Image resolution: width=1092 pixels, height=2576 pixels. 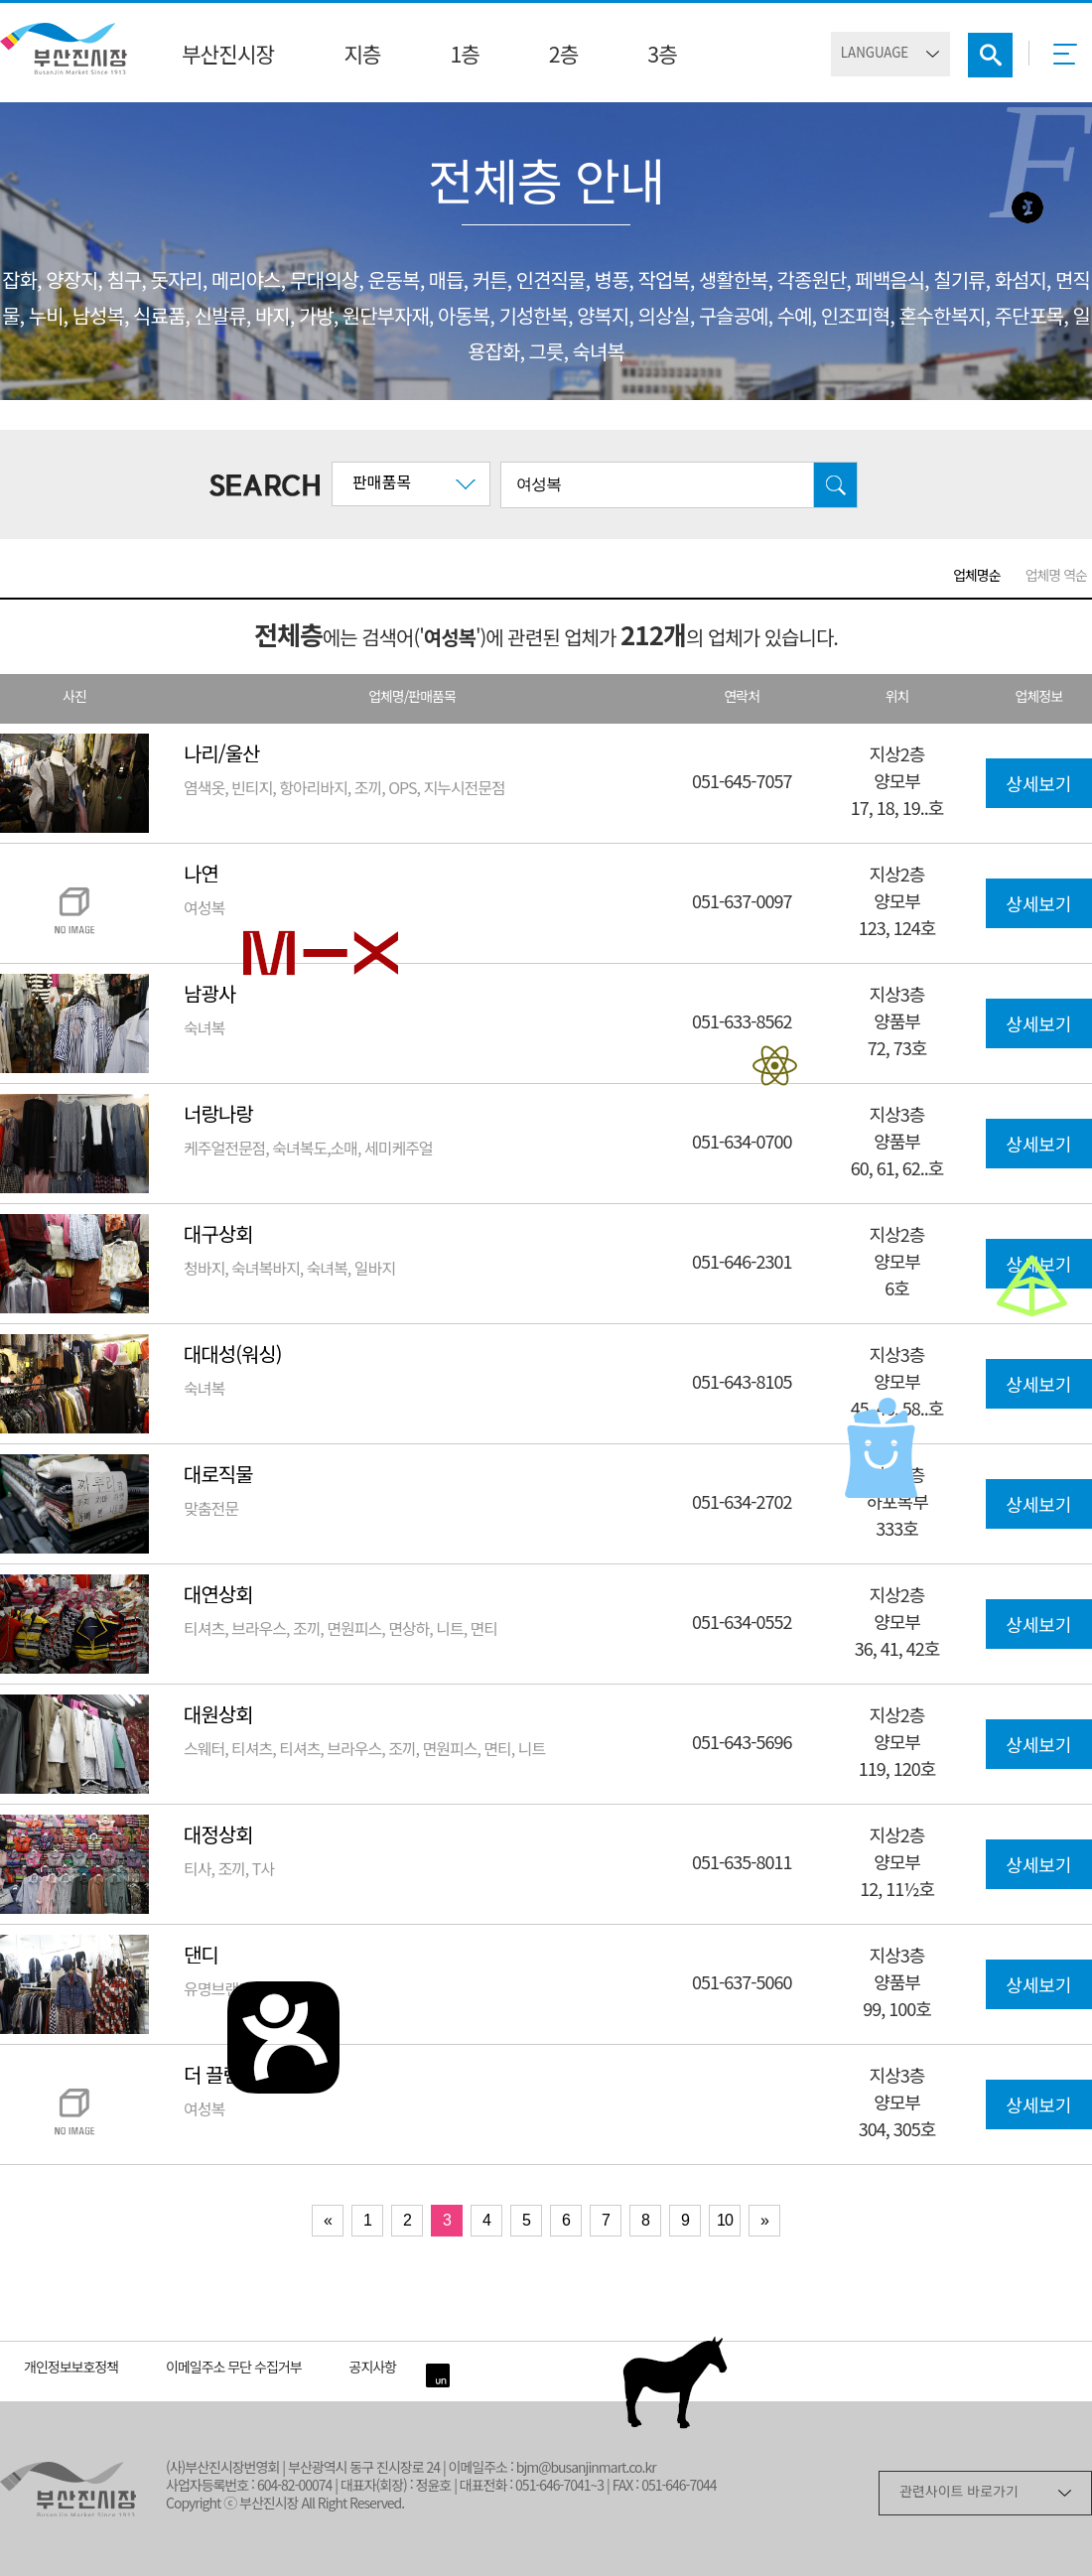 What do you see at coordinates (283, 2037) in the screenshot?
I see `open the Dianping app` at bounding box center [283, 2037].